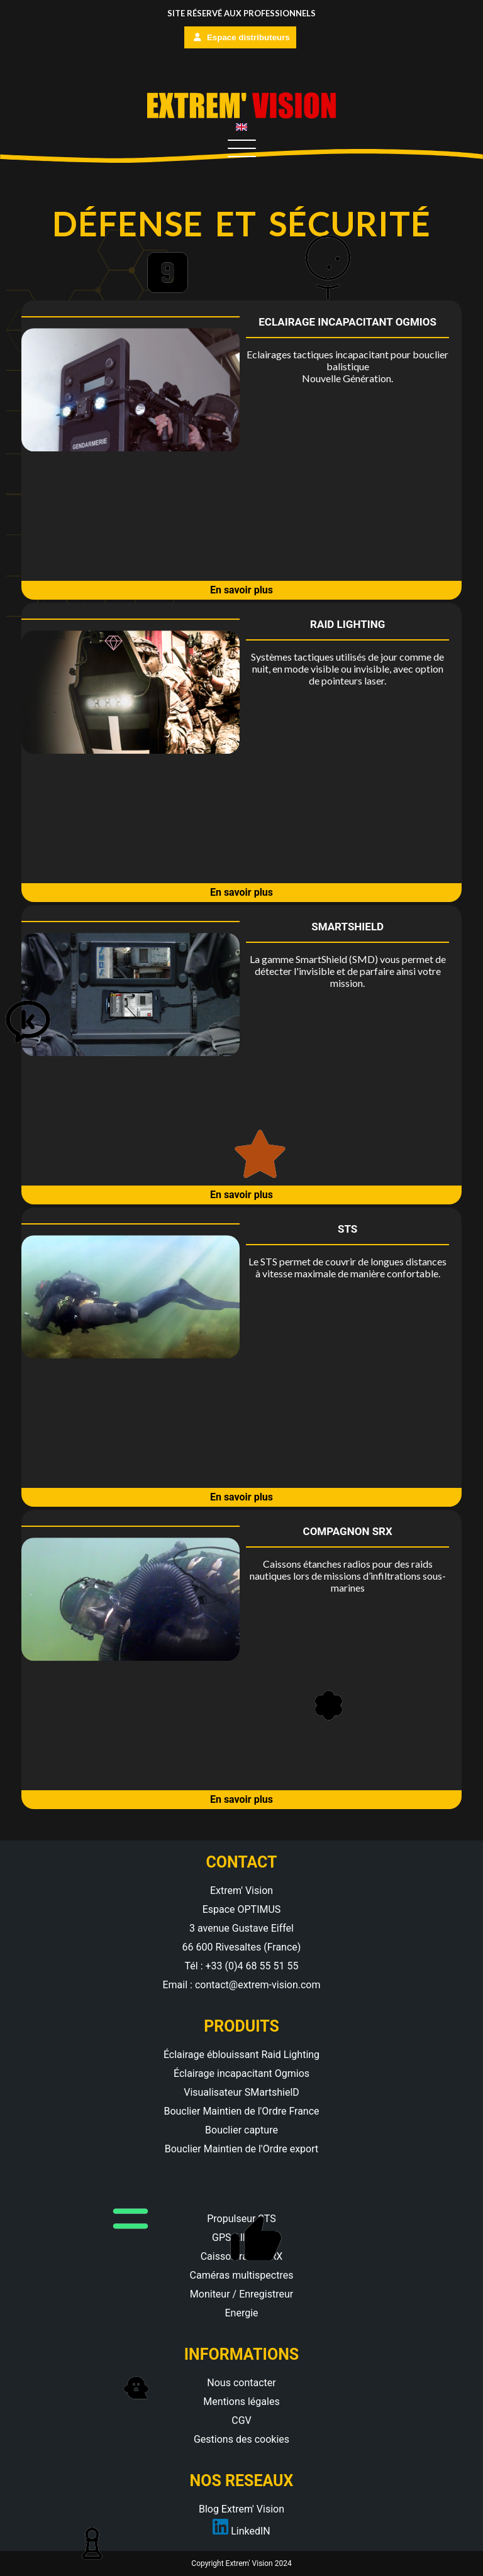 This screenshot has width=483, height=2576. Describe the element at coordinates (329, 1705) in the screenshot. I see `indicates a michelin-starred restaurant or venue` at that location.